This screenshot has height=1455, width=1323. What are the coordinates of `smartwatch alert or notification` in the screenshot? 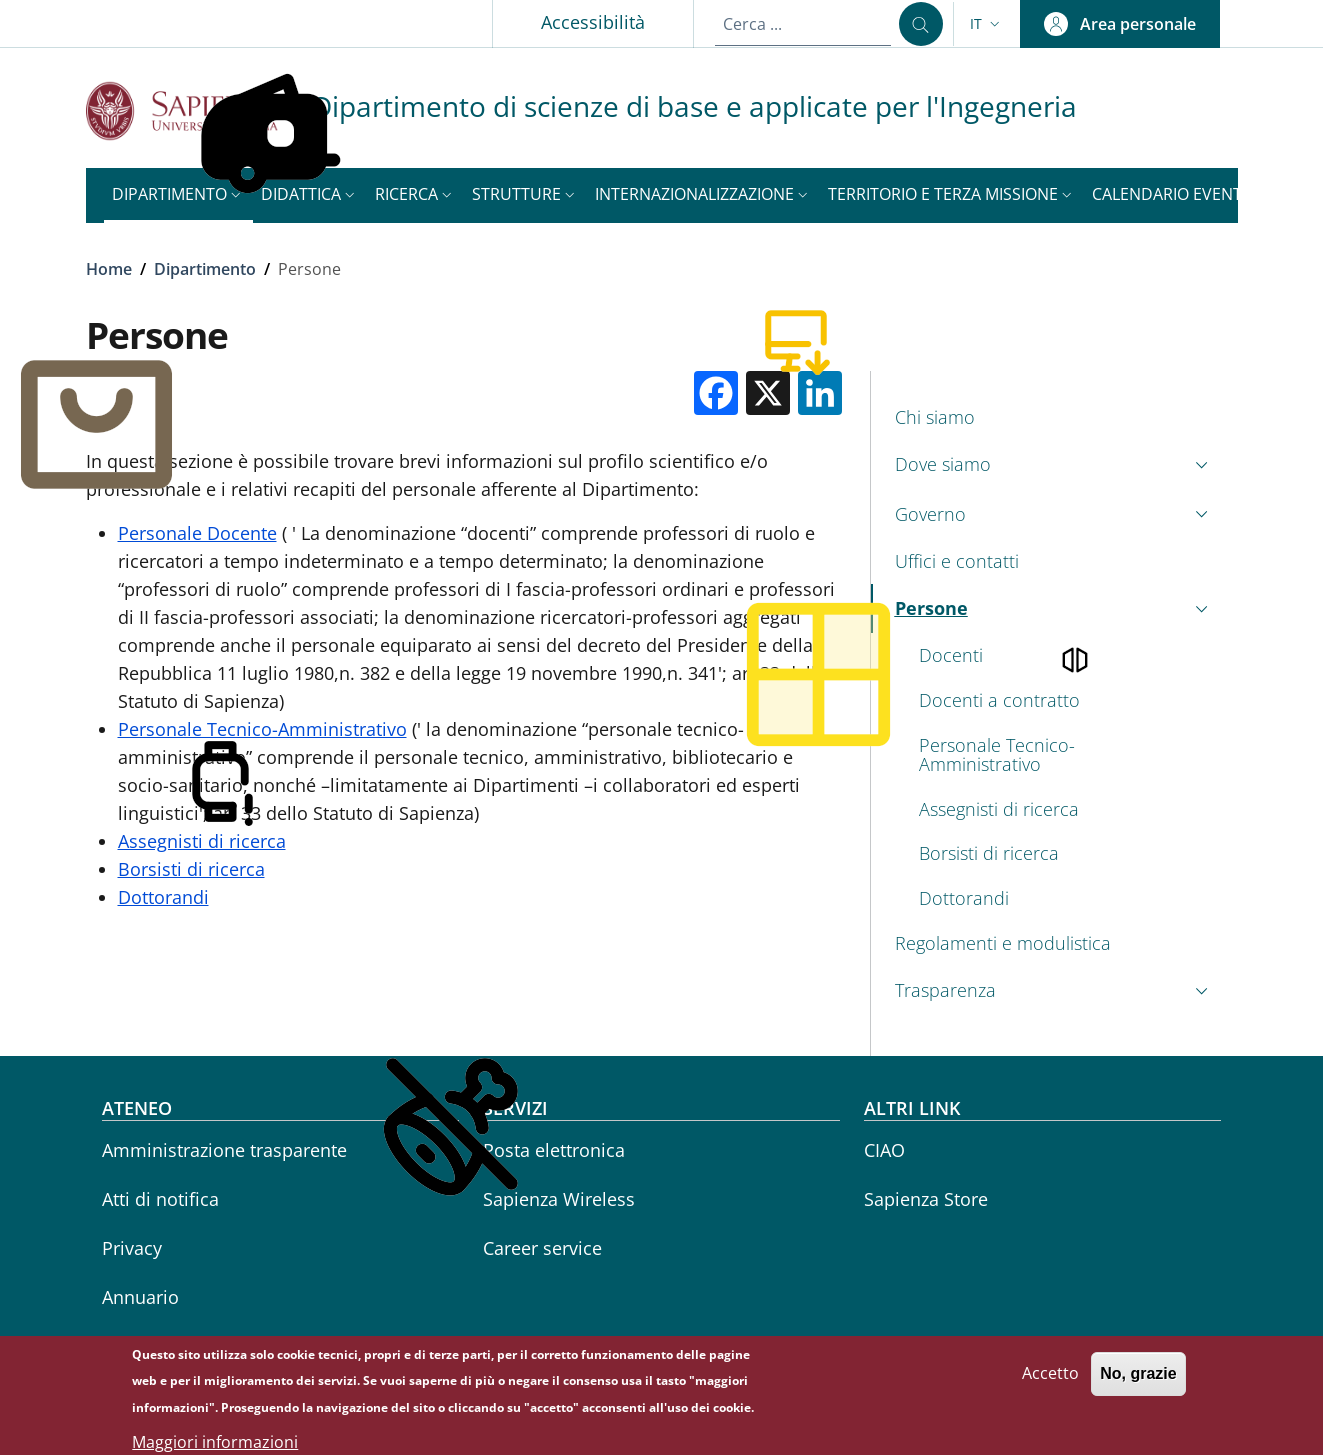 It's located at (220, 781).